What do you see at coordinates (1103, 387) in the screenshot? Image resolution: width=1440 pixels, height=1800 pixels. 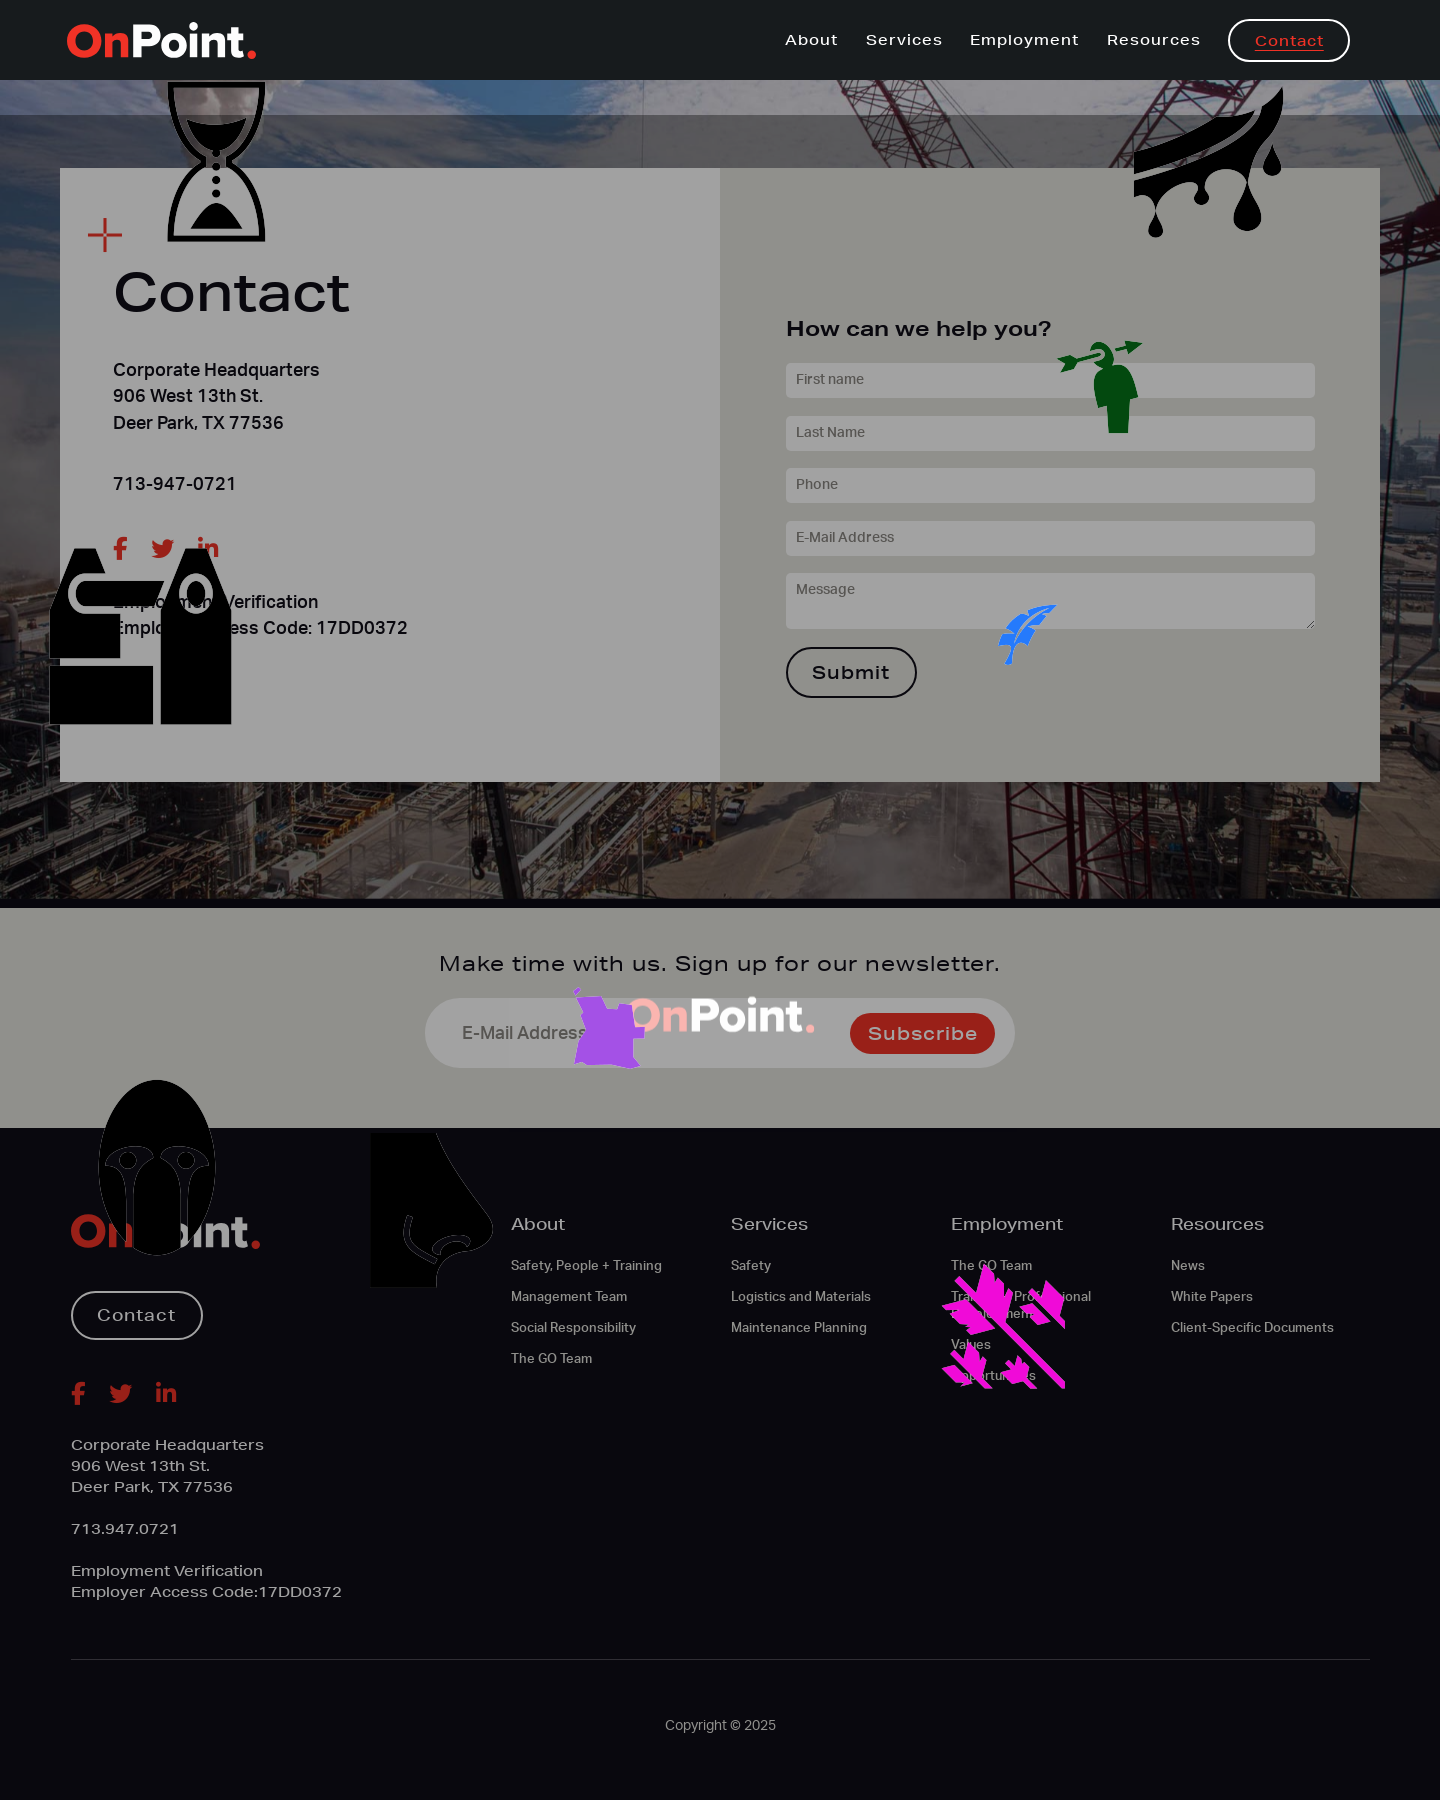 I see `indicates a critical hit or headshot in gameplay` at bounding box center [1103, 387].